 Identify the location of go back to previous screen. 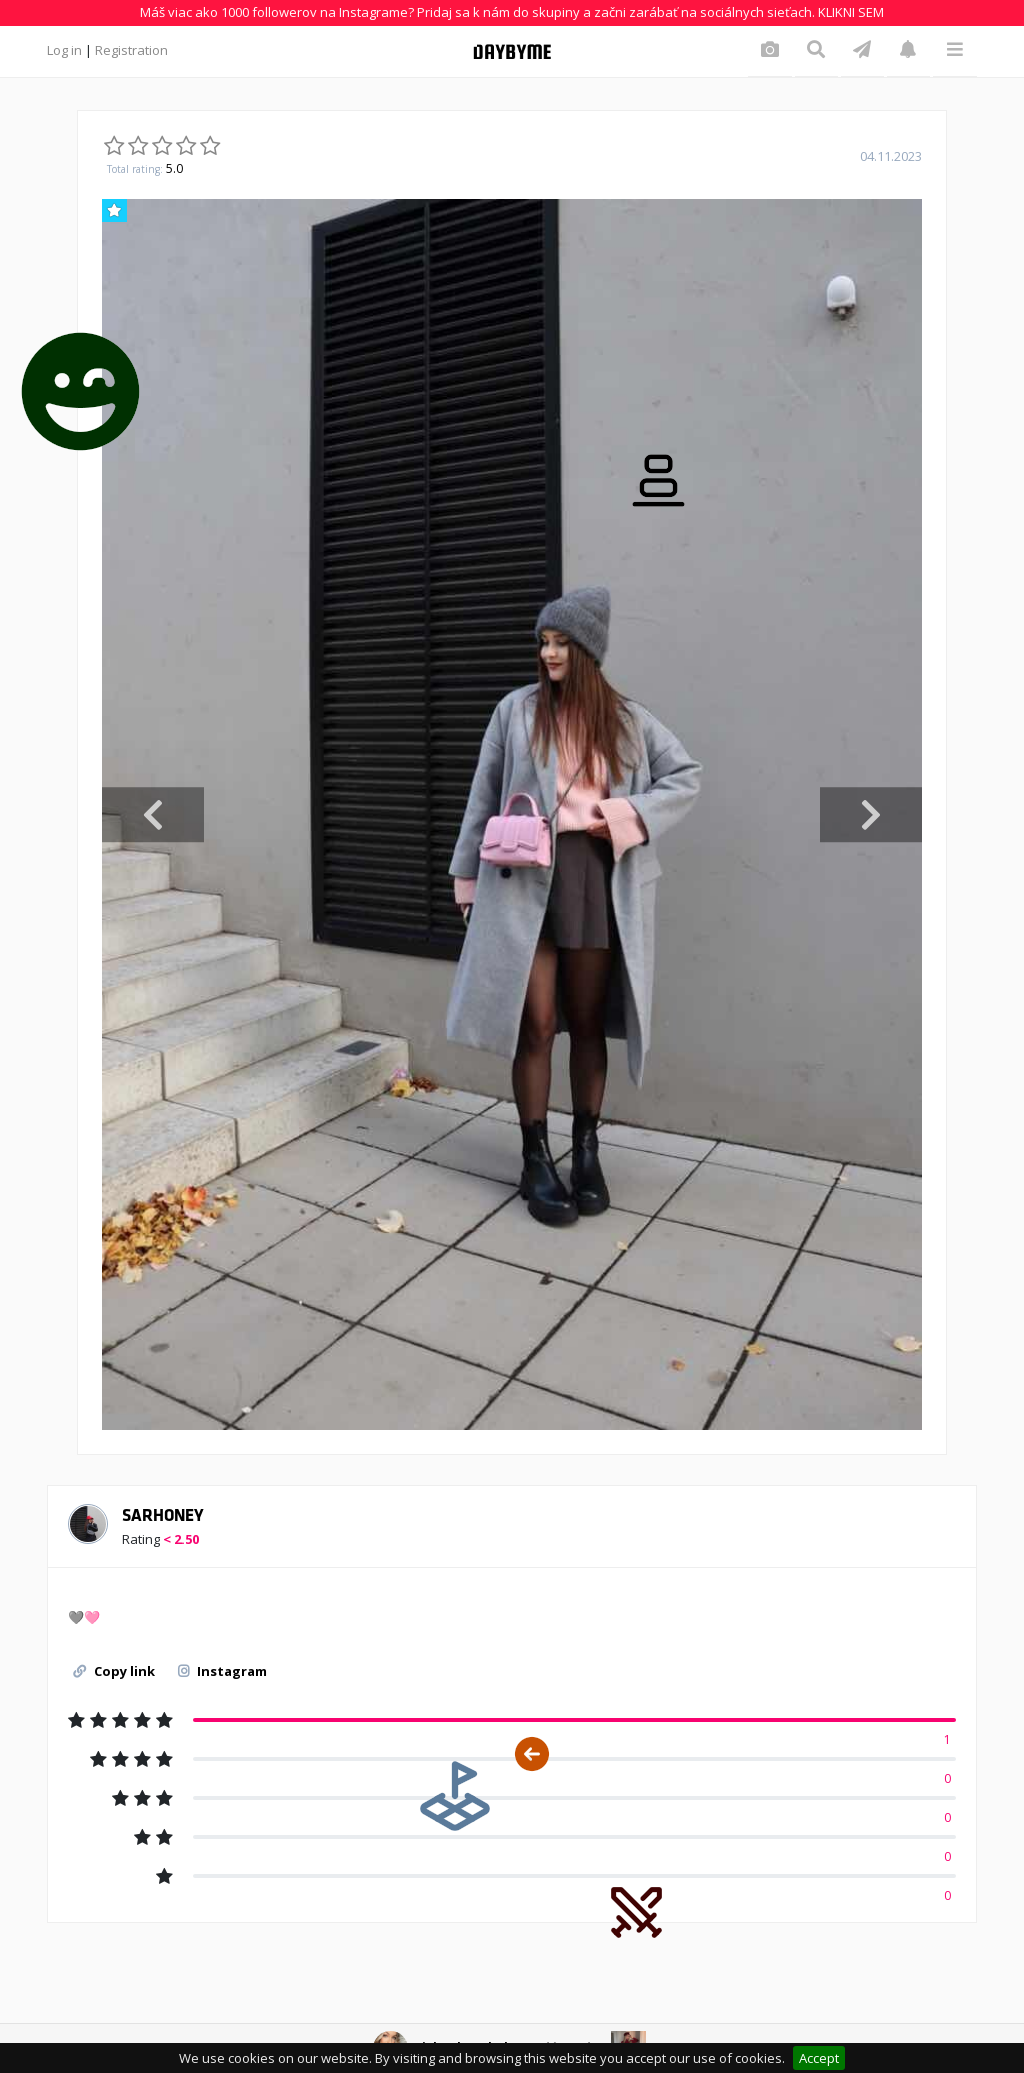
(532, 1754).